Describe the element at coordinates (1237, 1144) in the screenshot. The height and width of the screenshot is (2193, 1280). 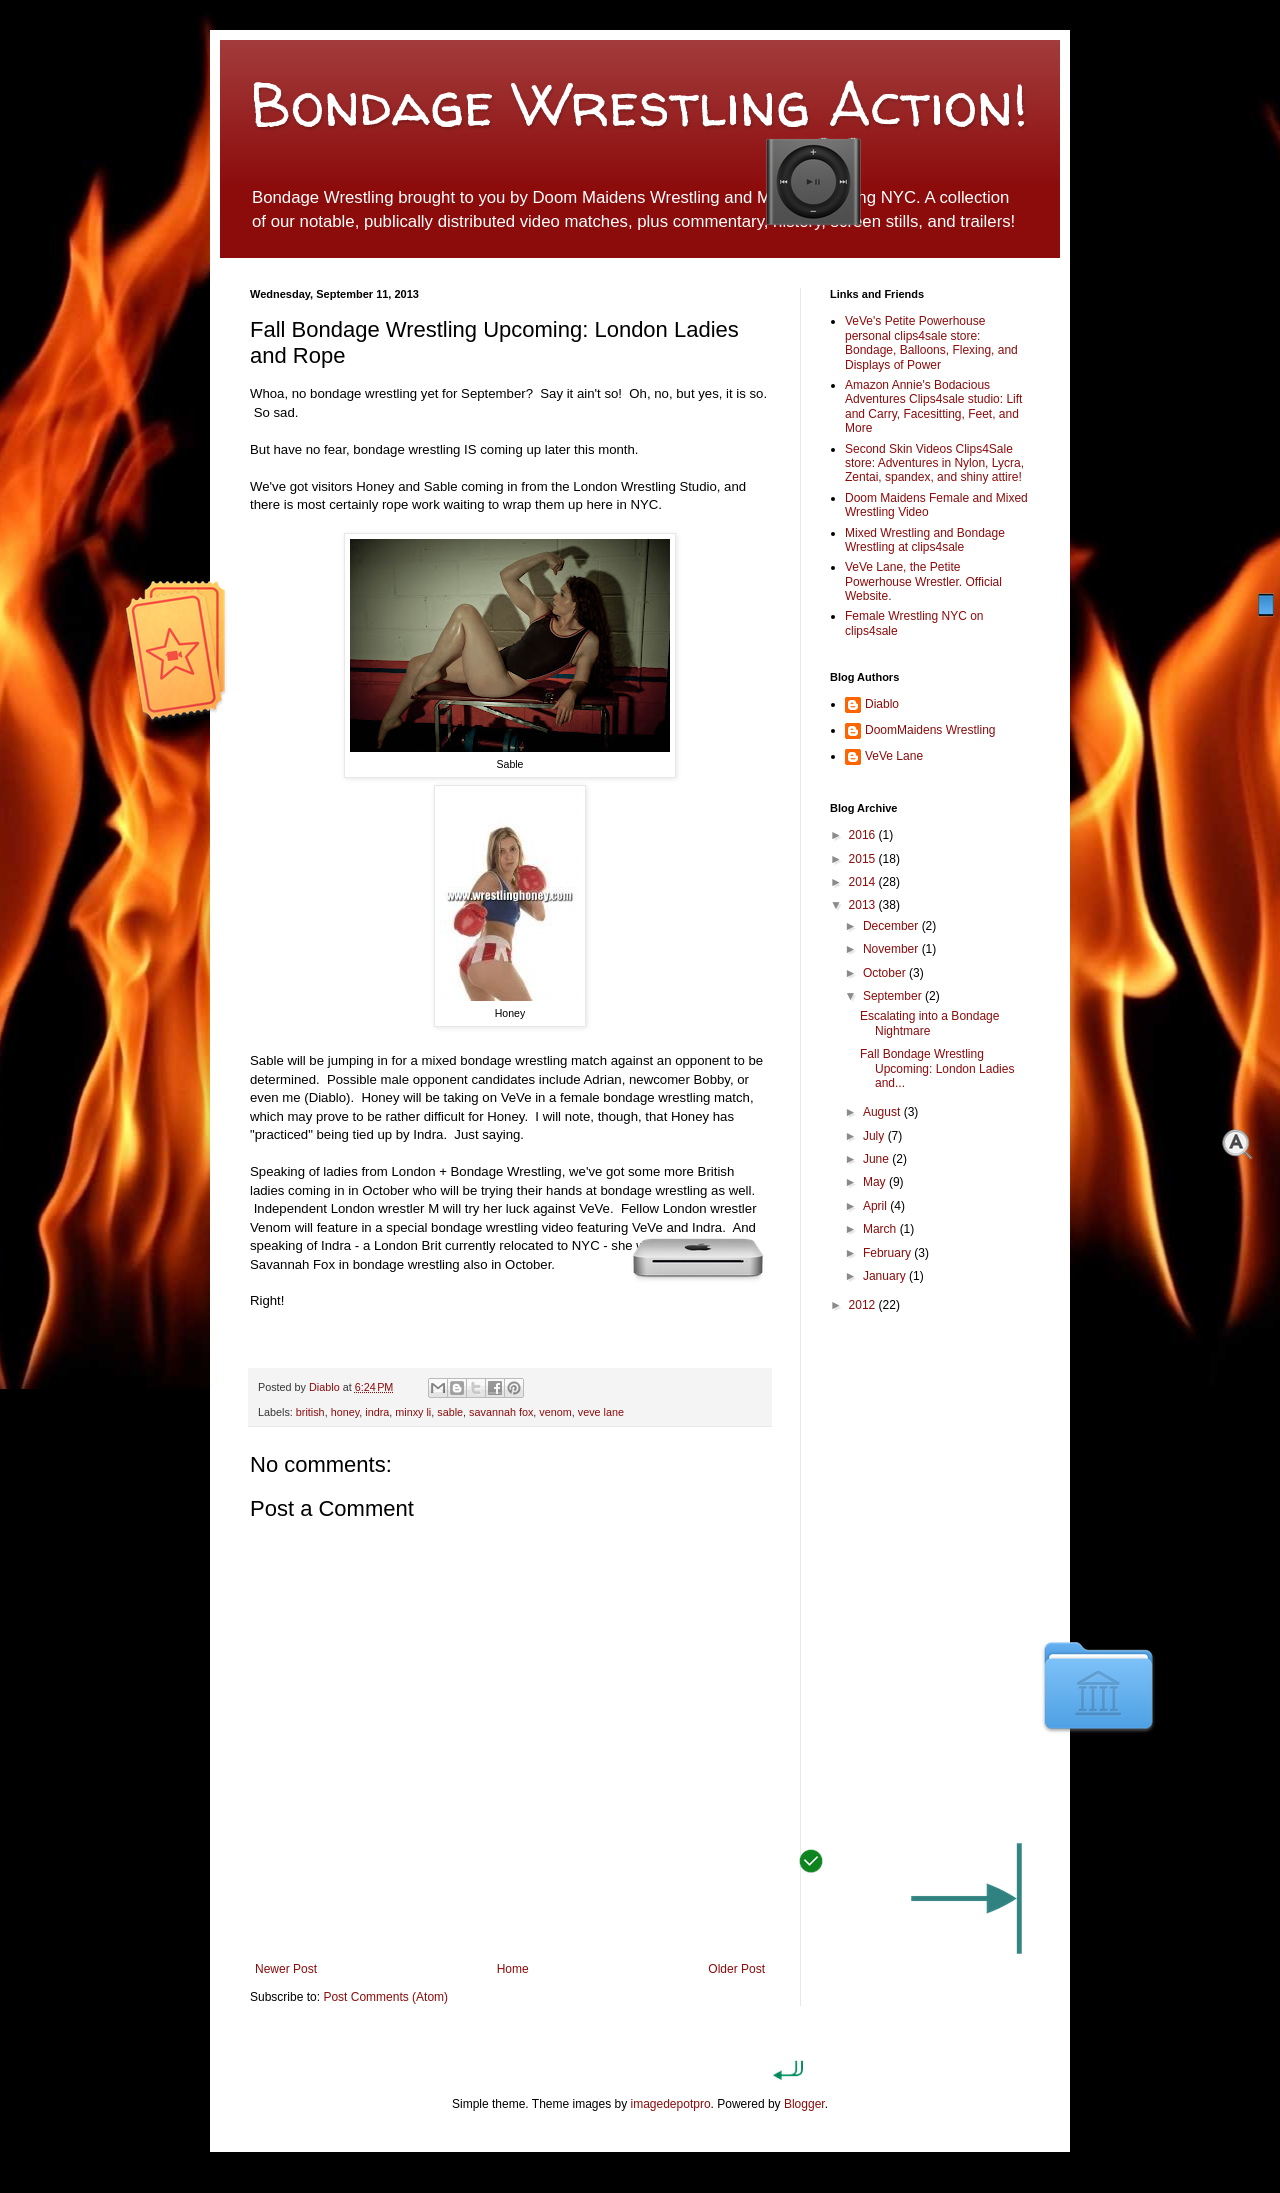
I see `search within file contents` at that location.